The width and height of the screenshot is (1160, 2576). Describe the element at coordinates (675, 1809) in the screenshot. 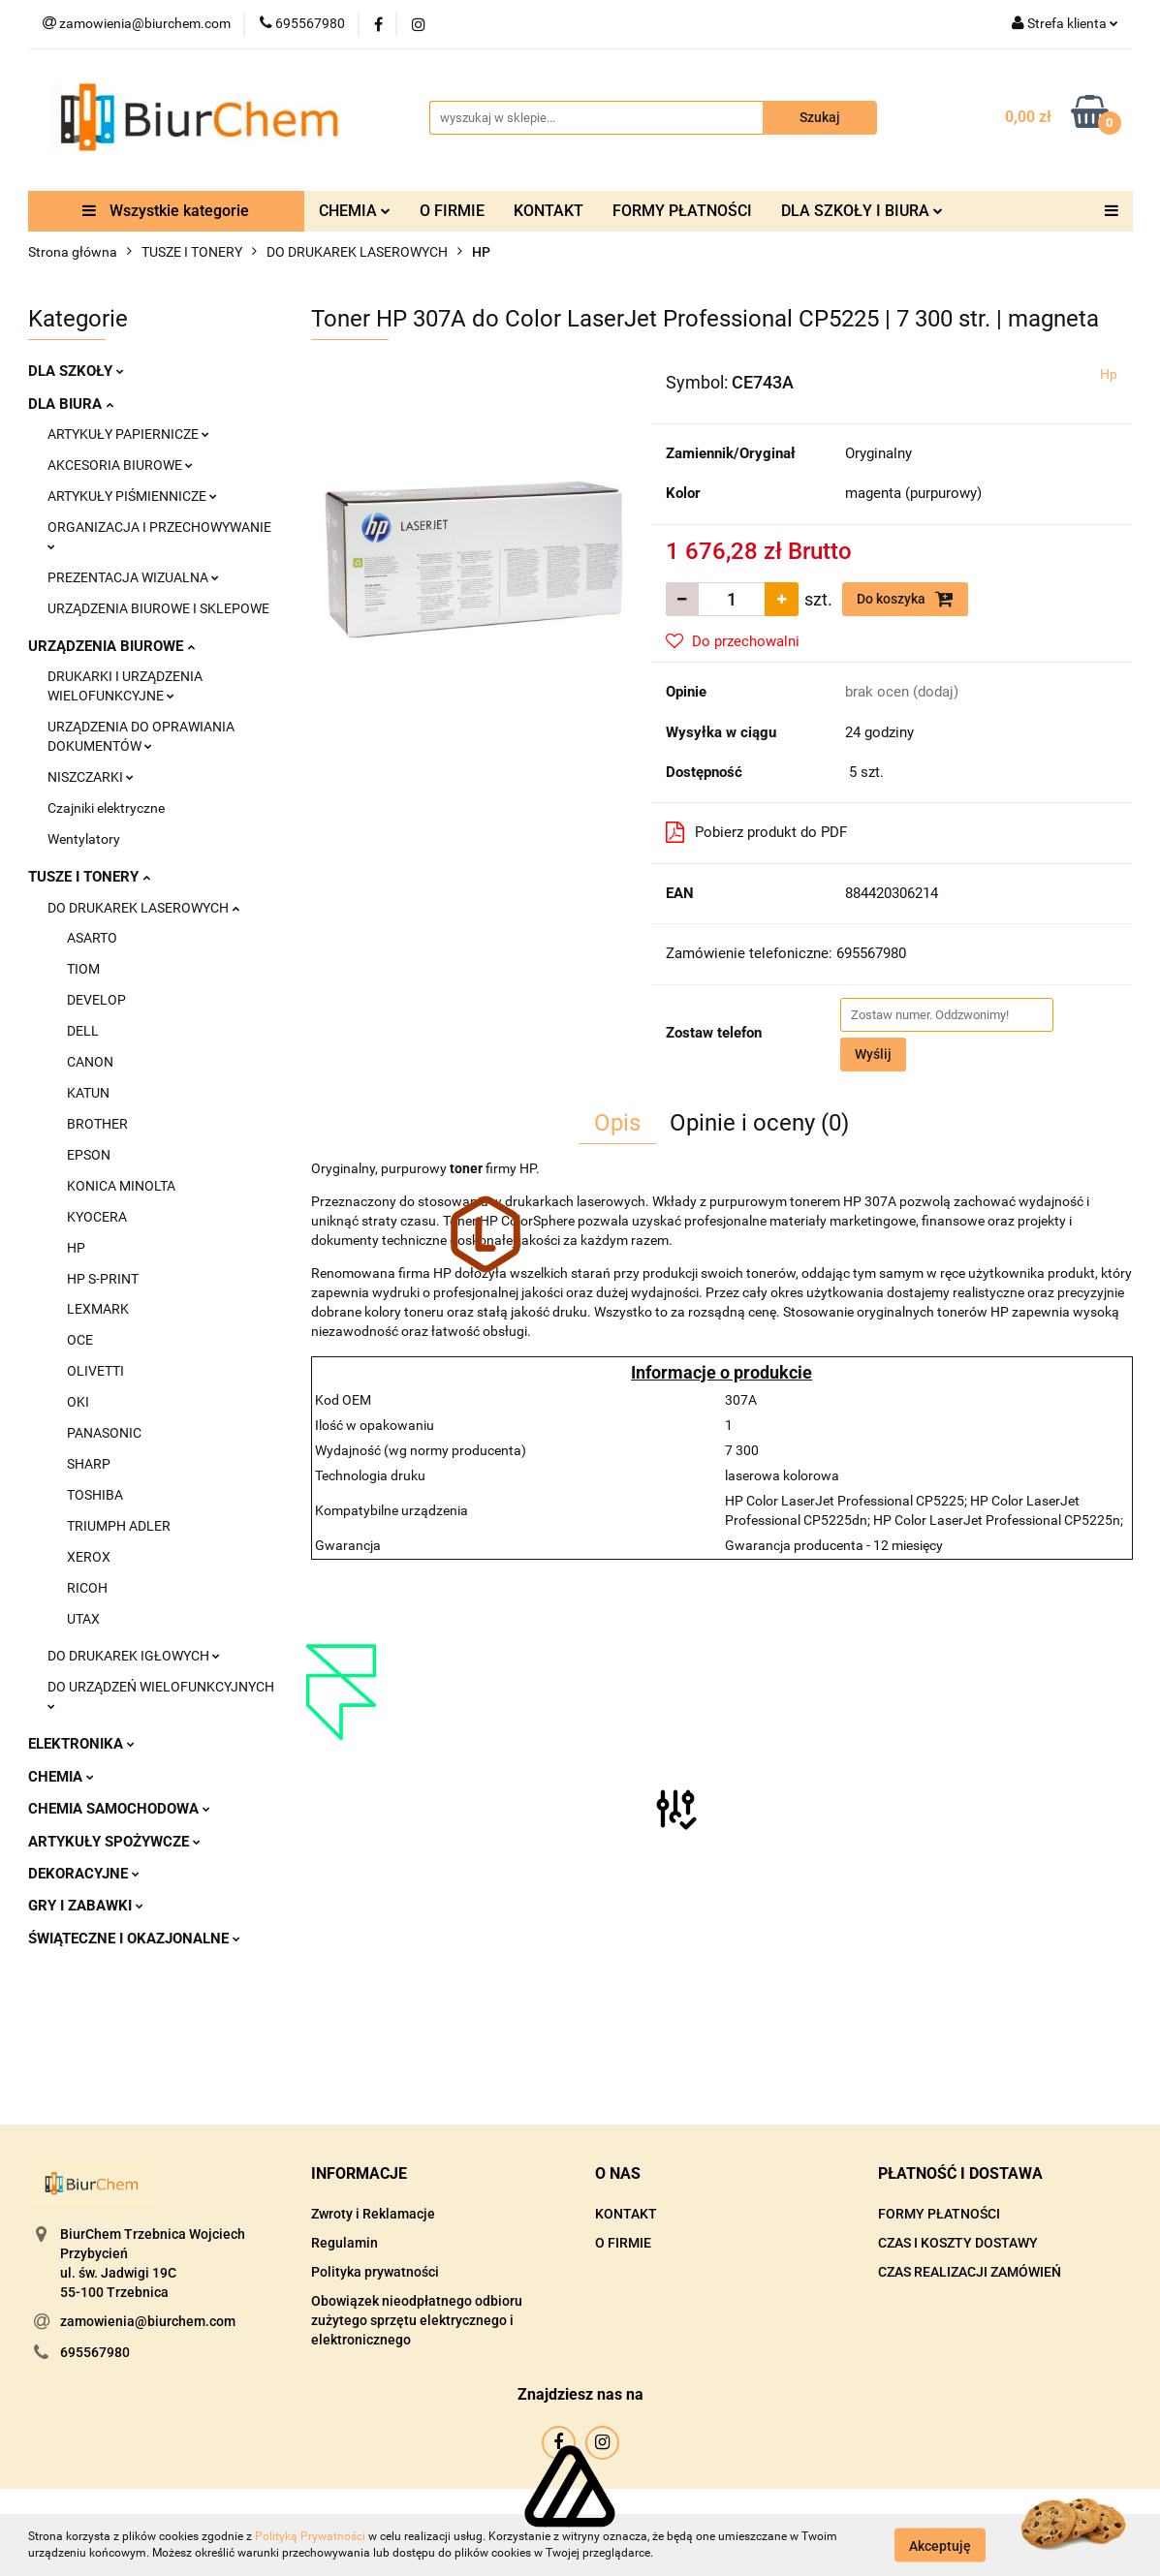

I see `settings saved successfully` at that location.